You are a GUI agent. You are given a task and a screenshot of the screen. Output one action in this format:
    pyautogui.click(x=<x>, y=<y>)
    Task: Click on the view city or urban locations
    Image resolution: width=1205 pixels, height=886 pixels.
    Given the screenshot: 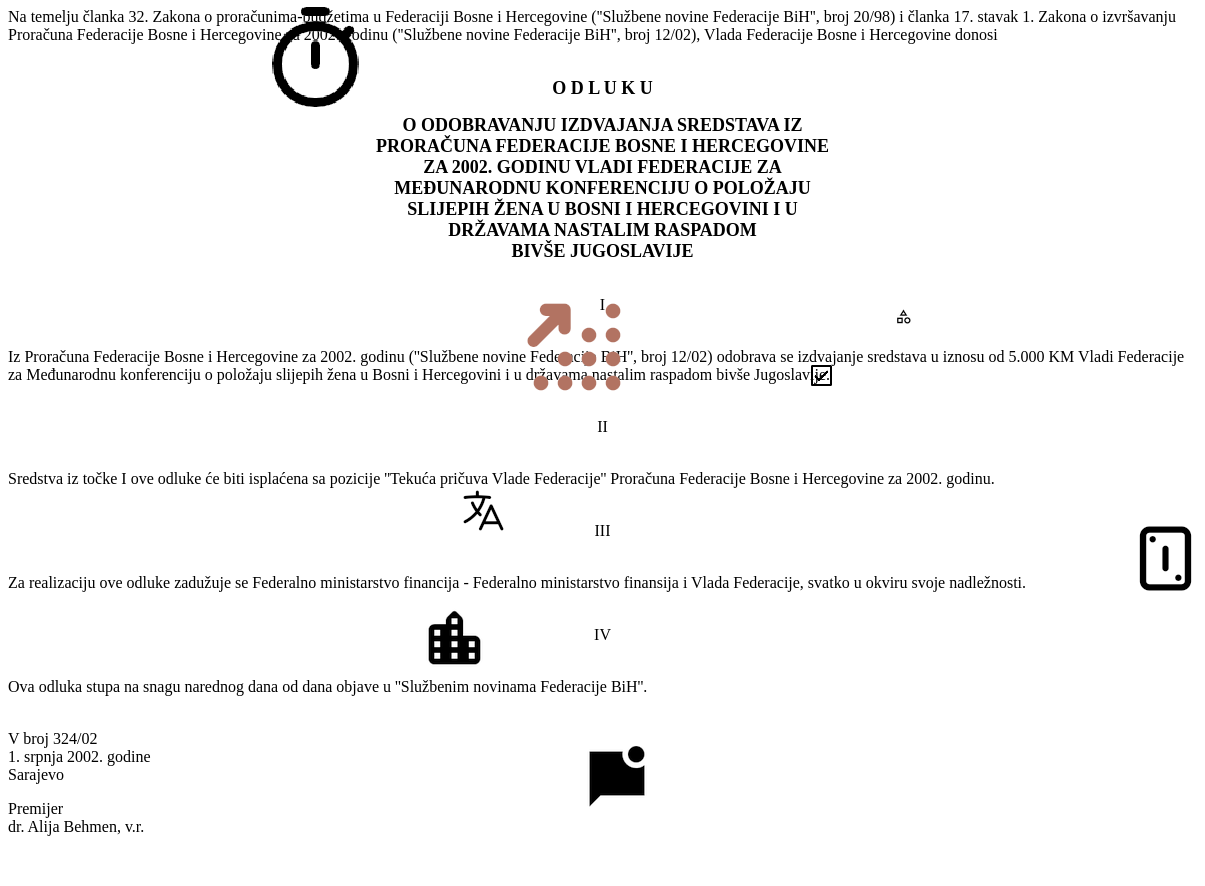 What is the action you would take?
    pyautogui.click(x=454, y=638)
    